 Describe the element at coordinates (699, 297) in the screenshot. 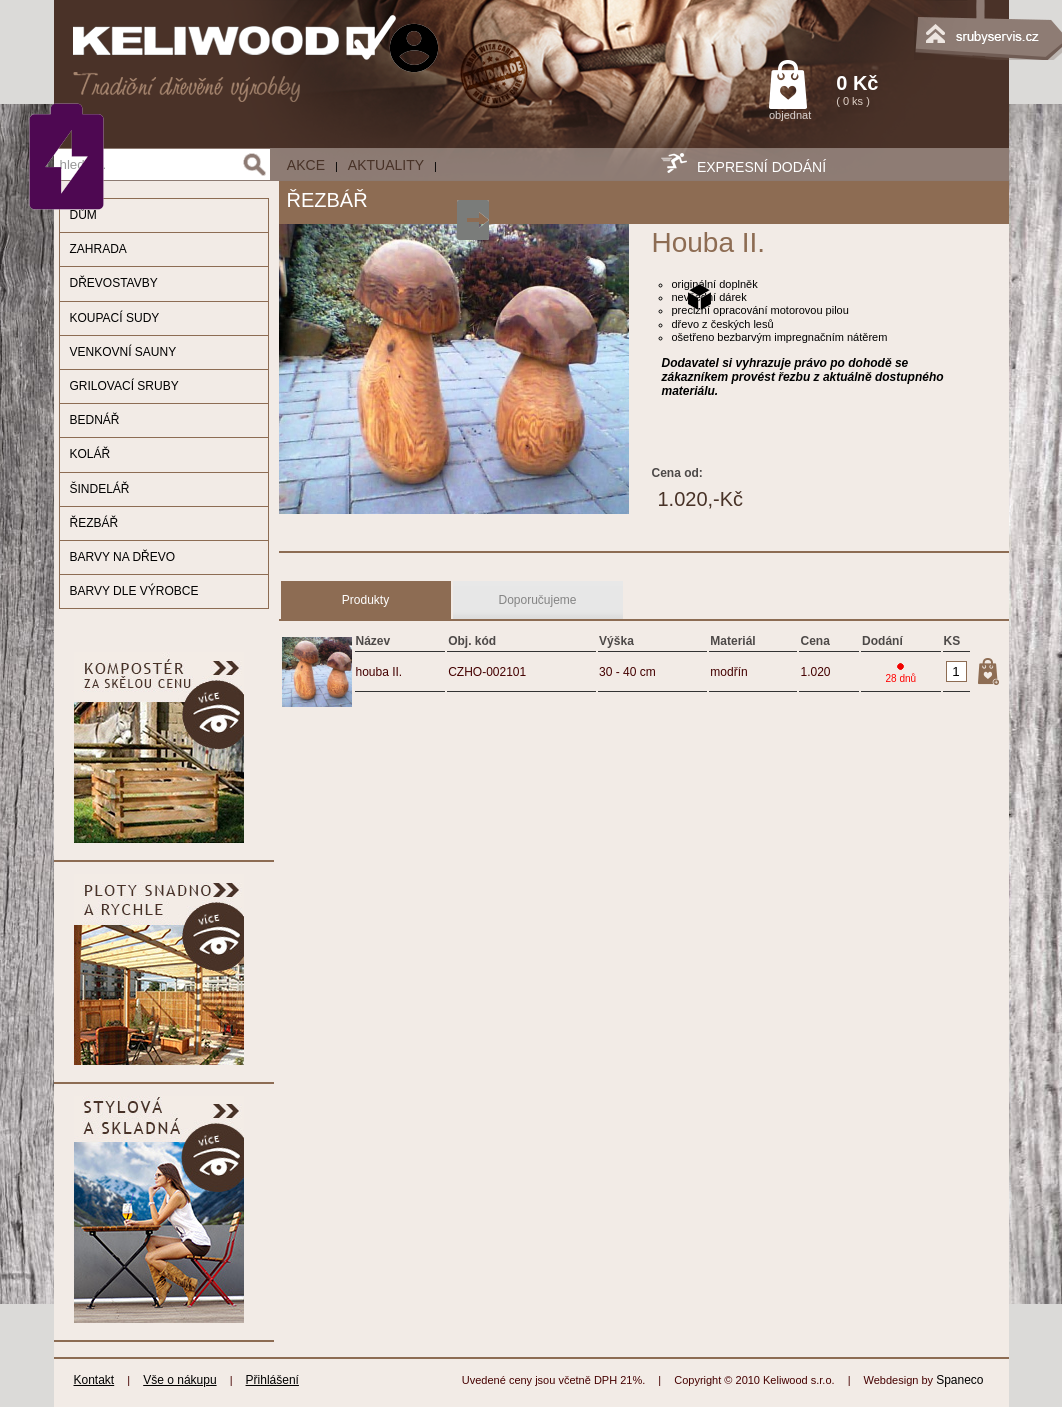

I see `access 3d modeling or rendering tools` at that location.